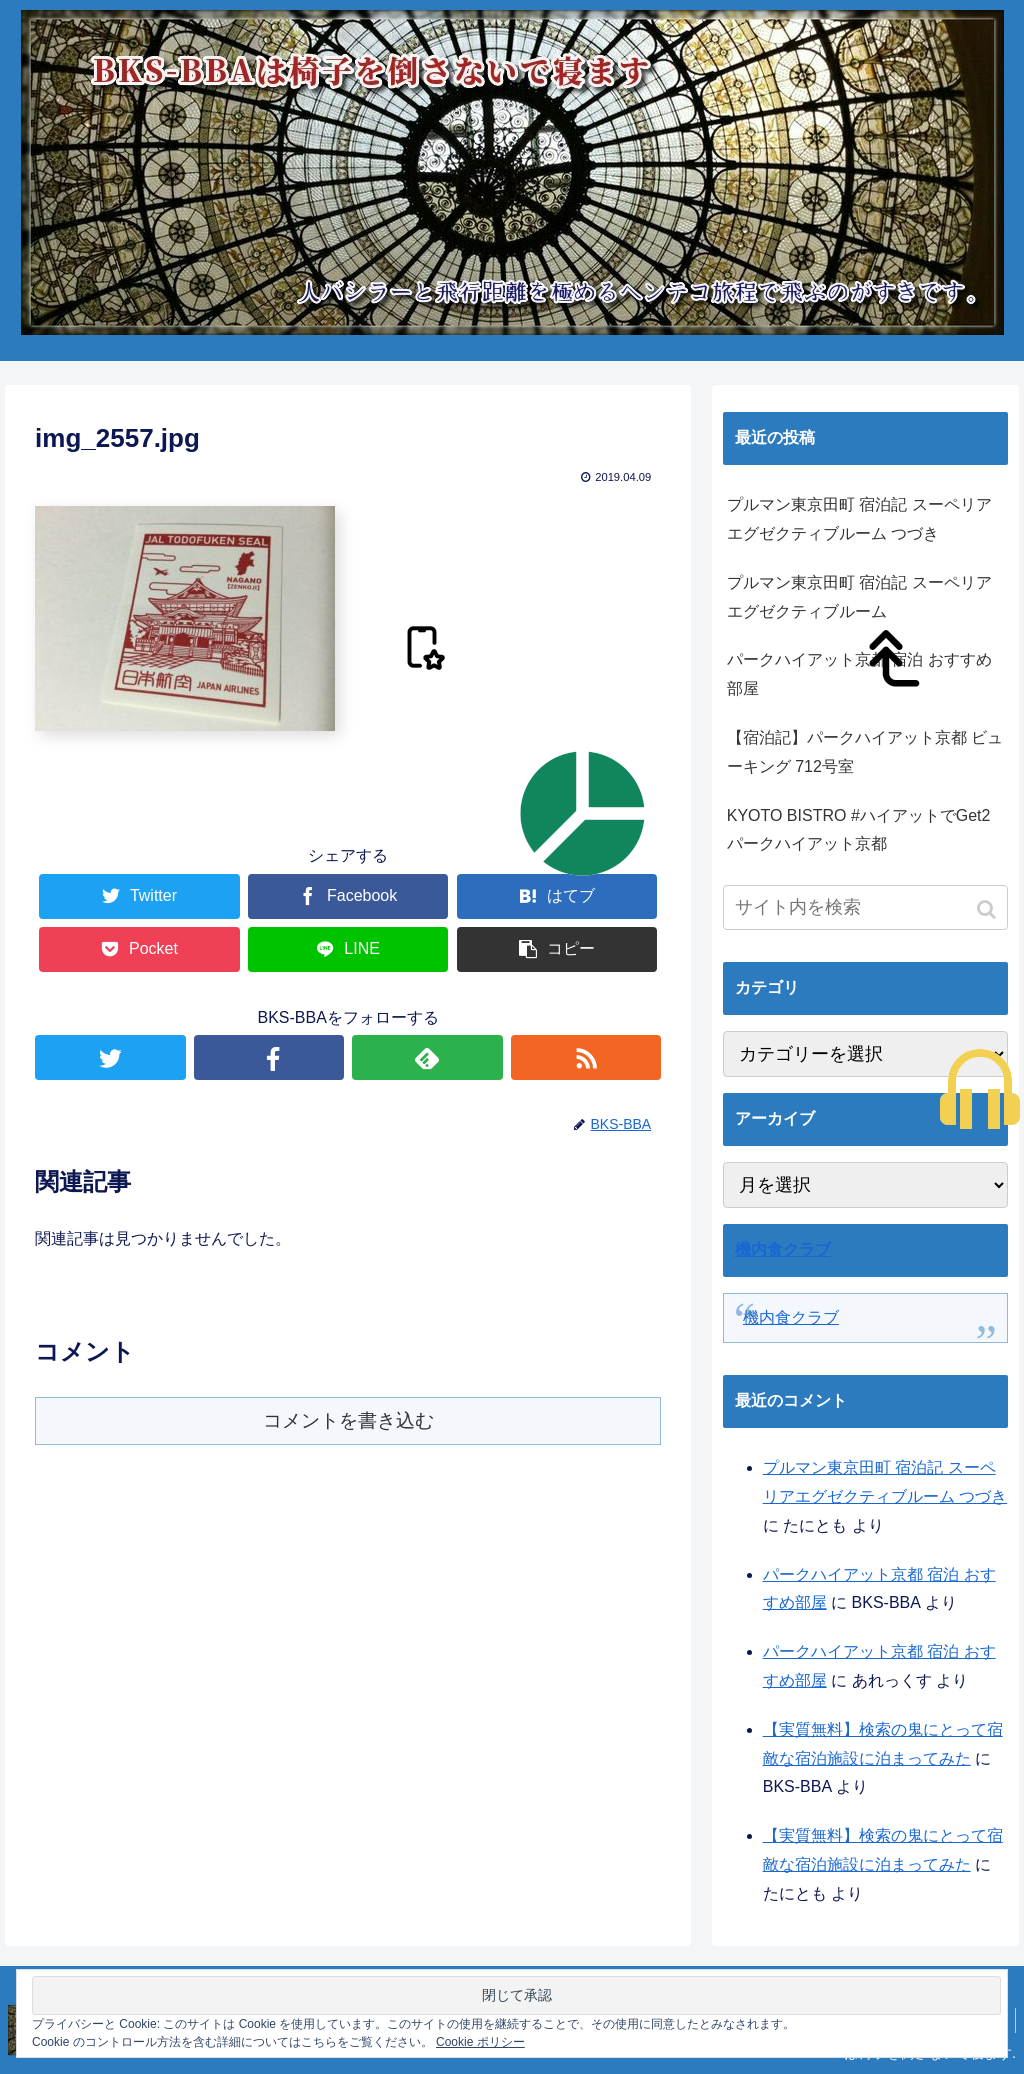 The height and width of the screenshot is (2074, 1024). I want to click on listen to audio or music, so click(980, 1089).